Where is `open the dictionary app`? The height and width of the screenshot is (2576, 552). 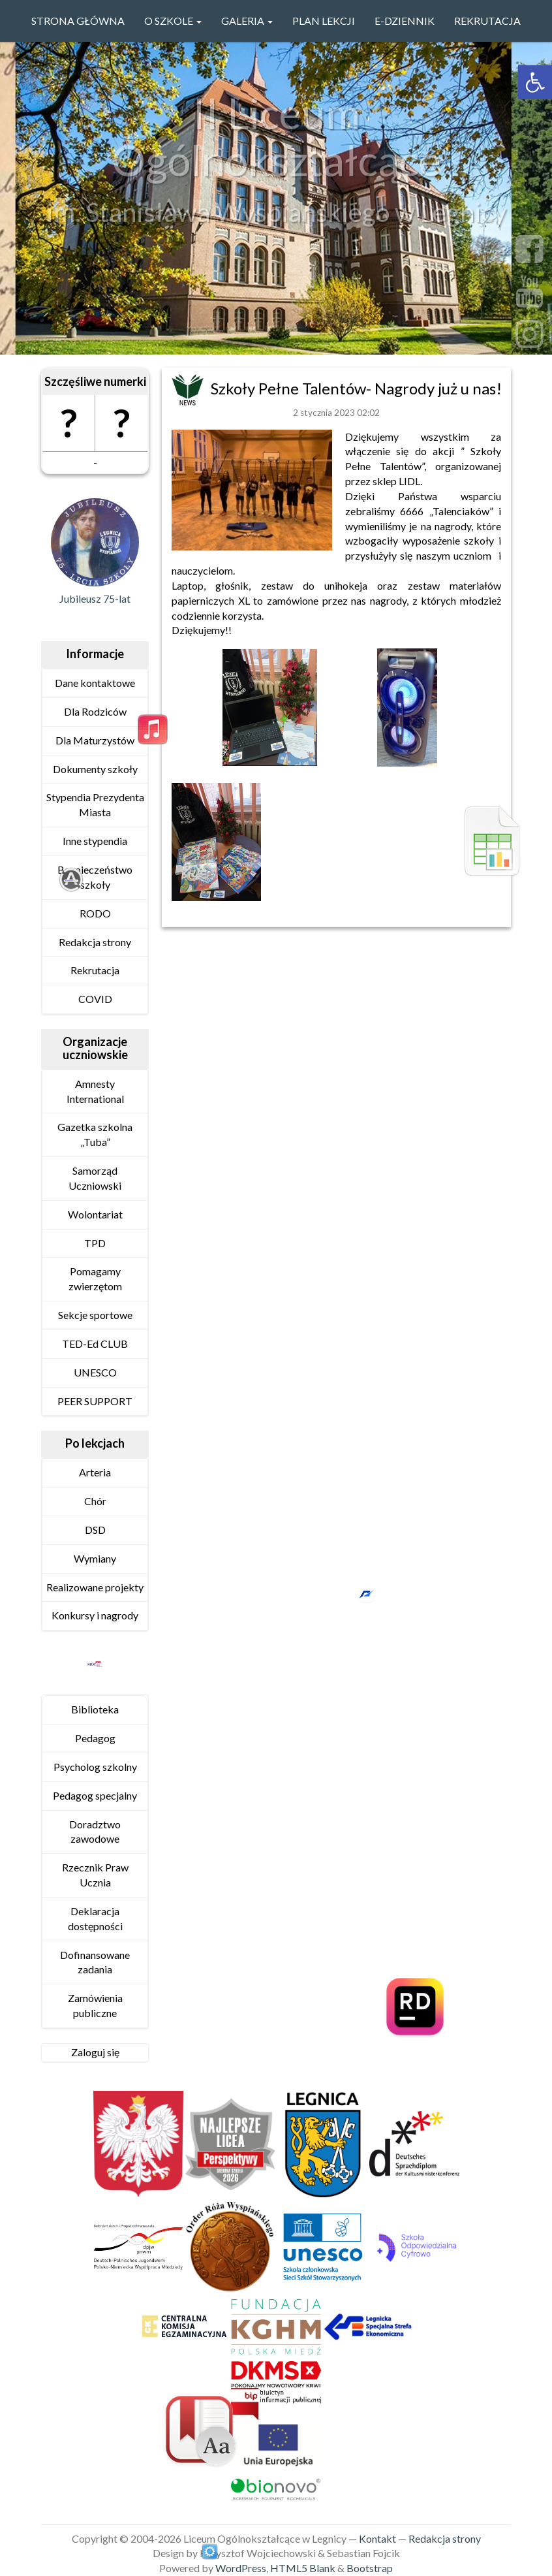 open the dictionary app is located at coordinates (199, 2429).